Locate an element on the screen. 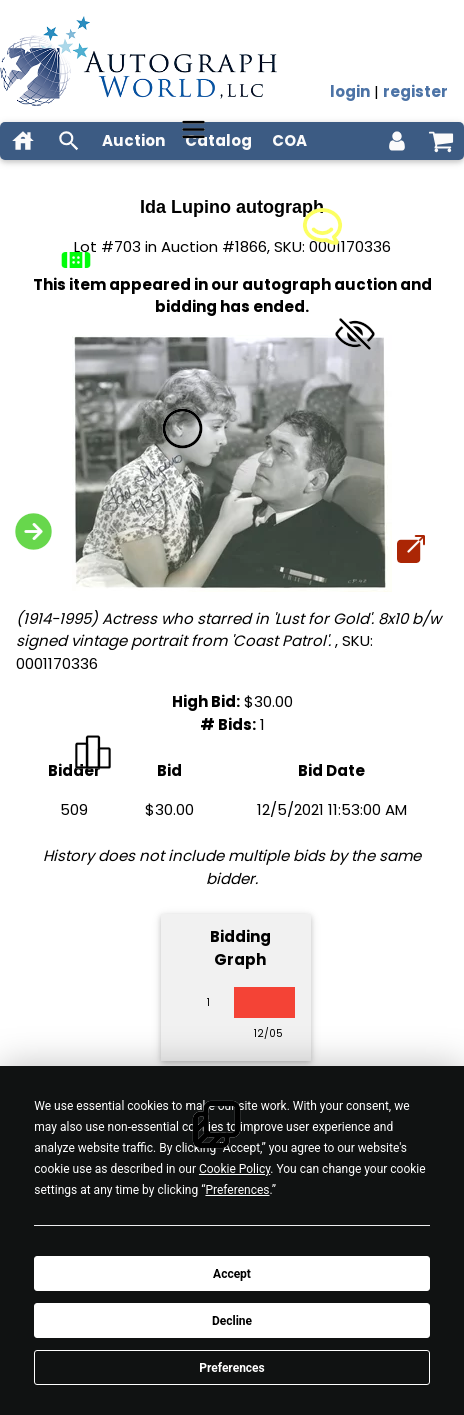 The height and width of the screenshot is (1415, 464). open HipChat messaging app is located at coordinates (322, 226).